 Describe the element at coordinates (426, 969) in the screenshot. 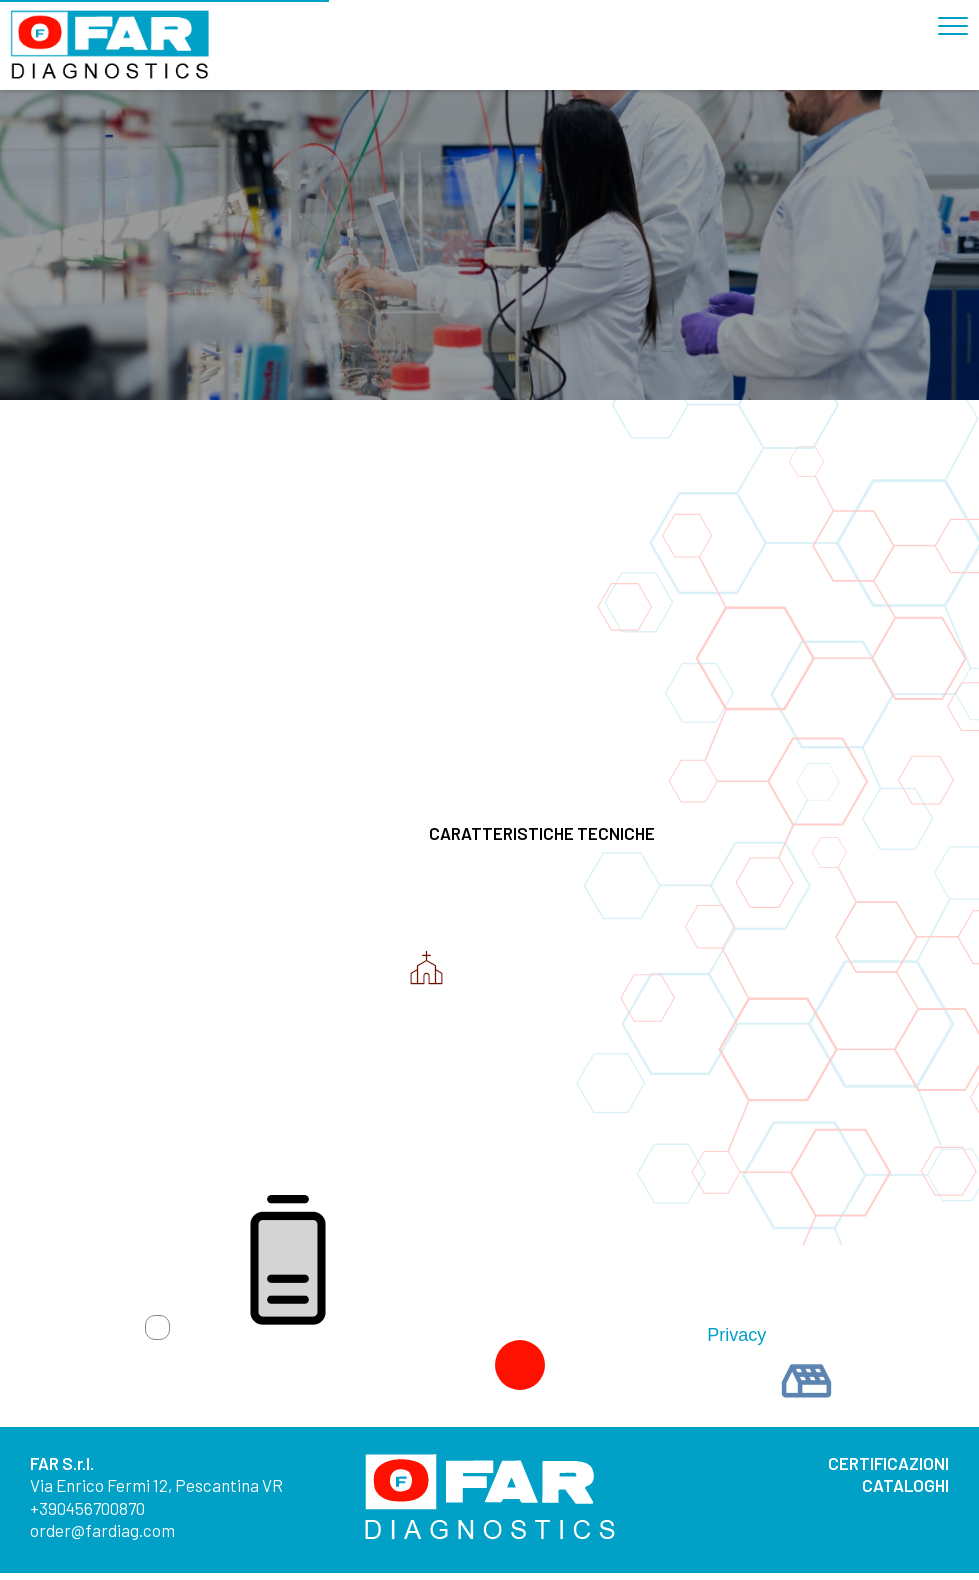

I see `view nearby churches or places of worship` at that location.